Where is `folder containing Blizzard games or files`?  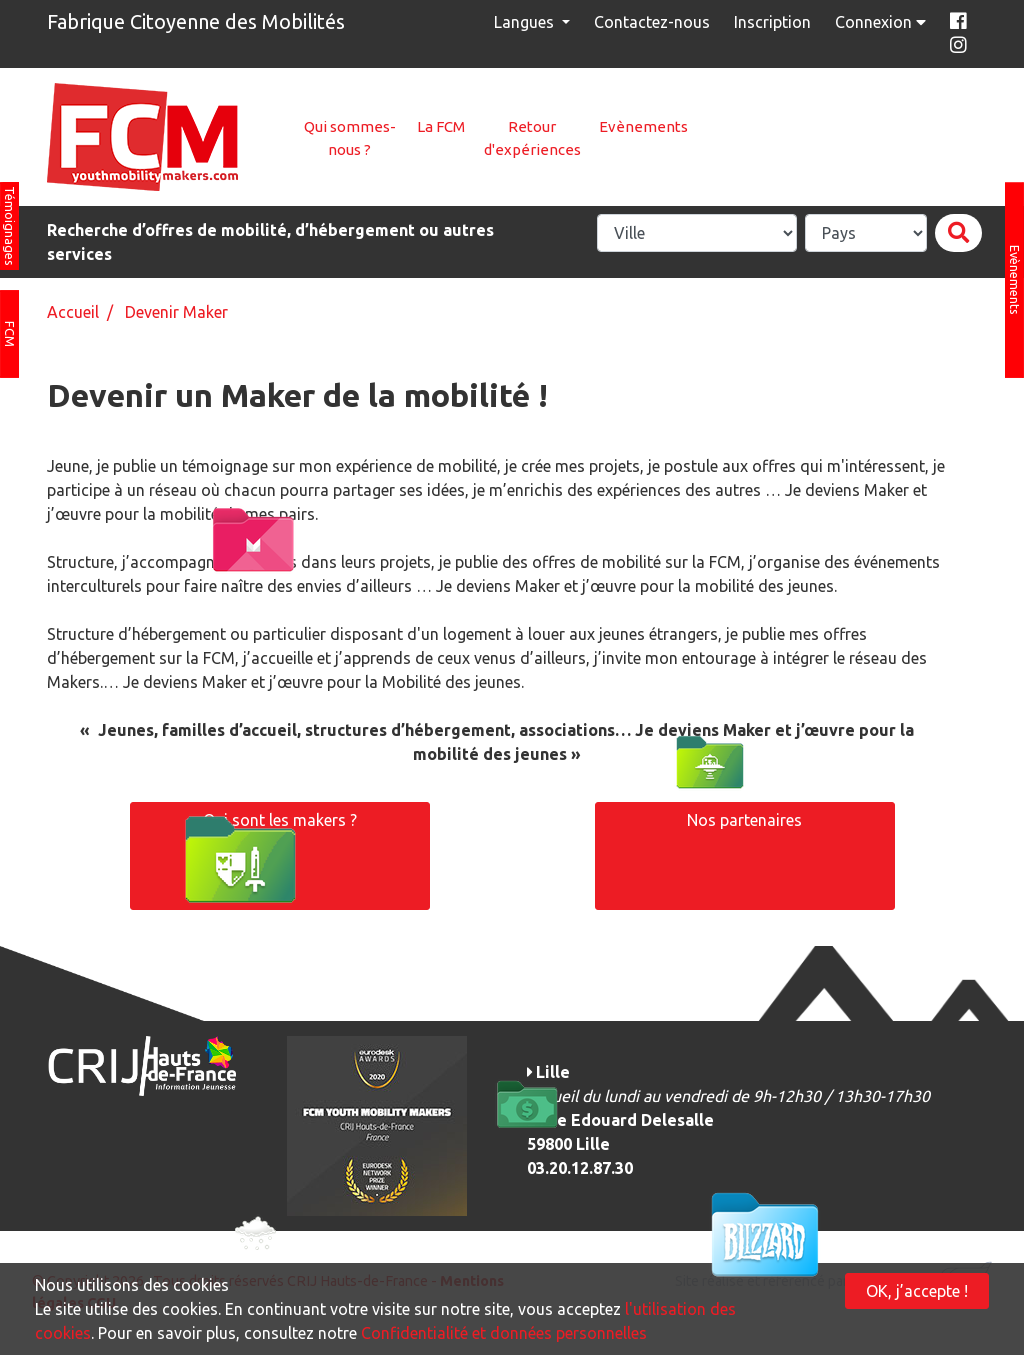
folder containing Blizzard games or files is located at coordinates (764, 1237).